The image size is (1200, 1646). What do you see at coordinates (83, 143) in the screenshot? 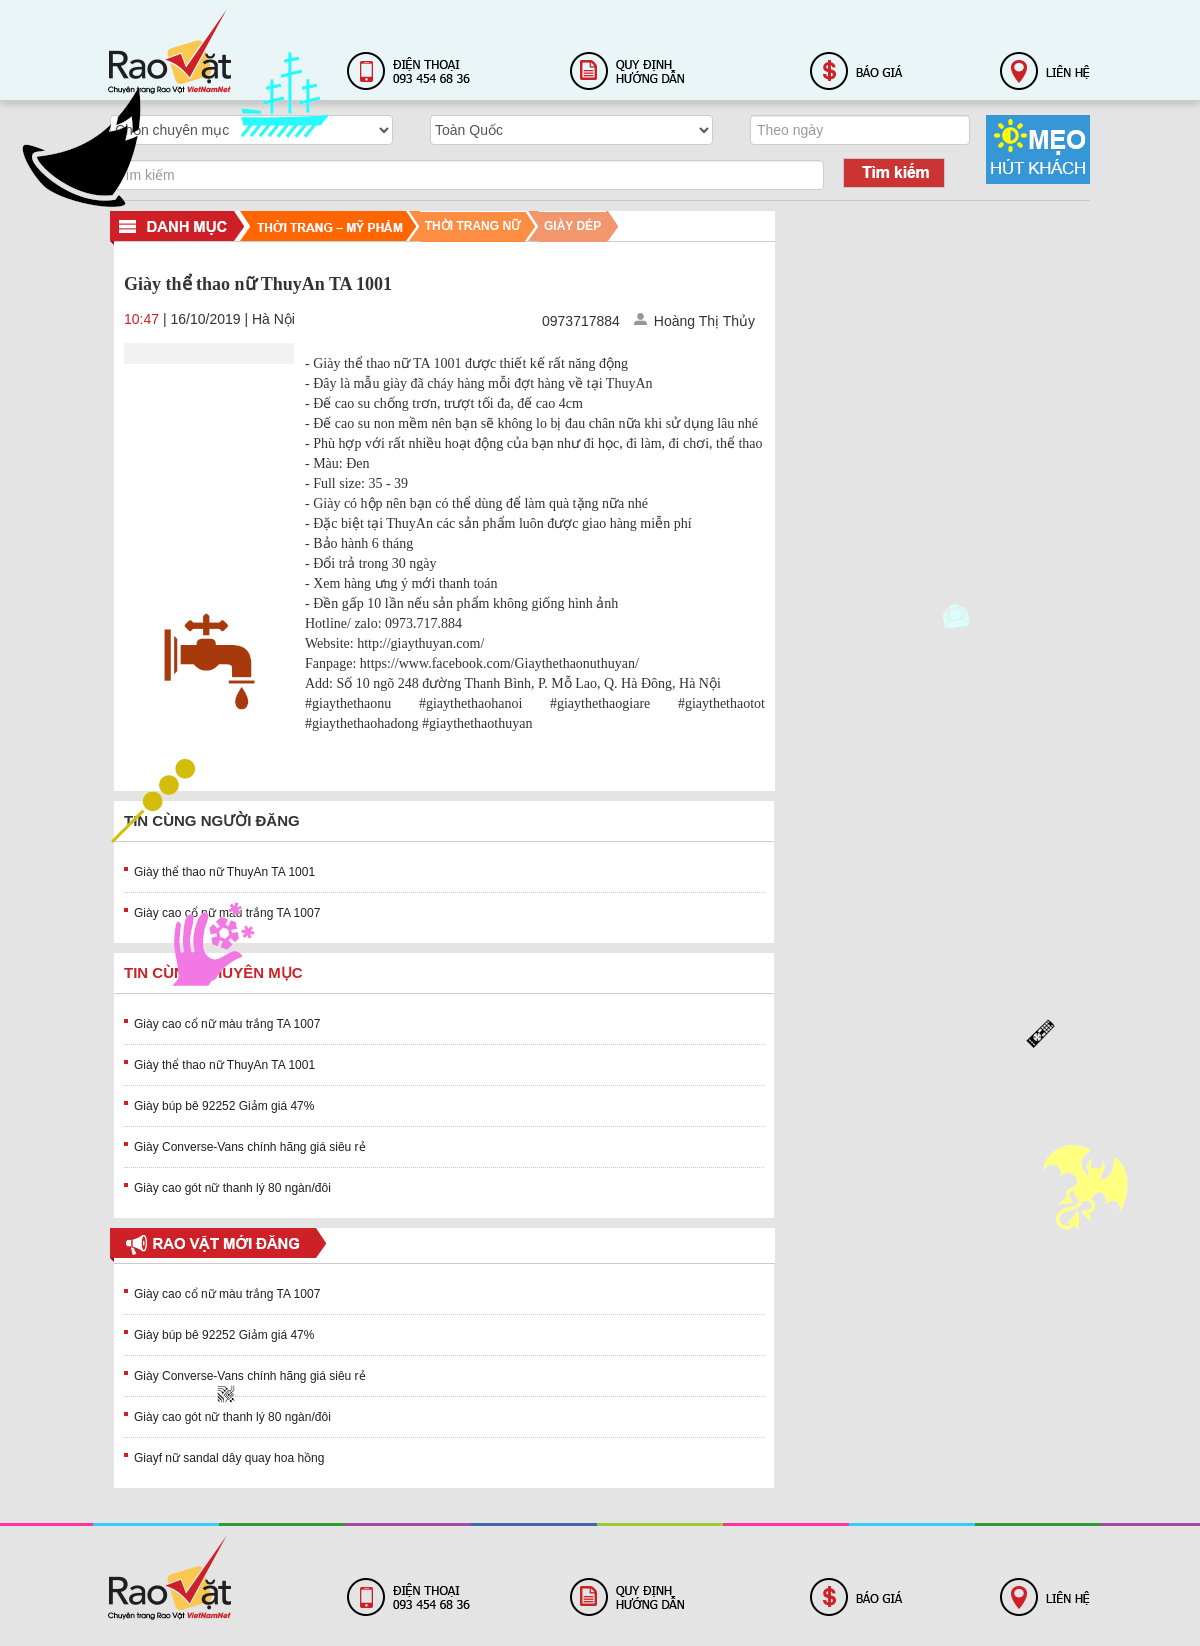
I see `sound an alert or announcement` at bounding box center [83, 143].